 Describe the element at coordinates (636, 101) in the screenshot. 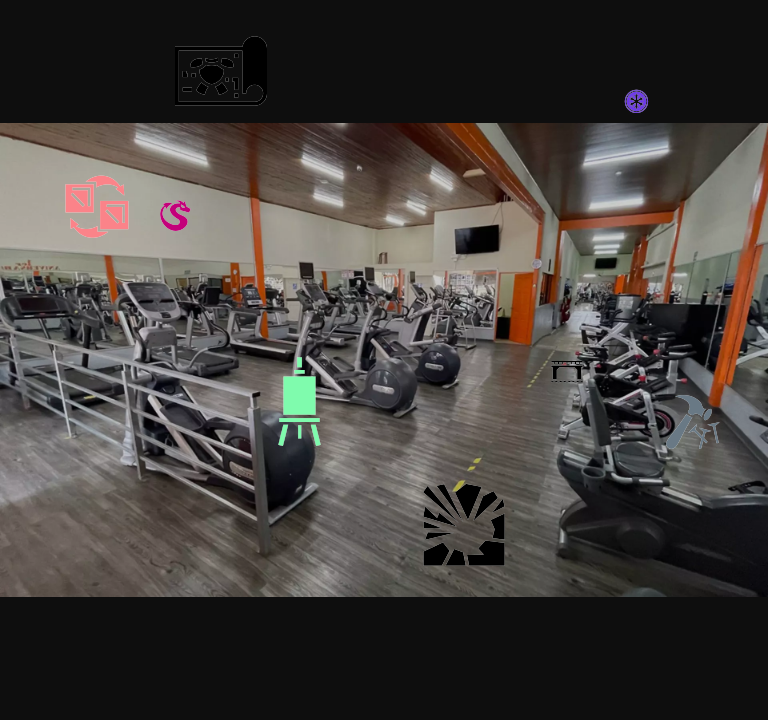

I see `activate ice or frost ability` at that location.